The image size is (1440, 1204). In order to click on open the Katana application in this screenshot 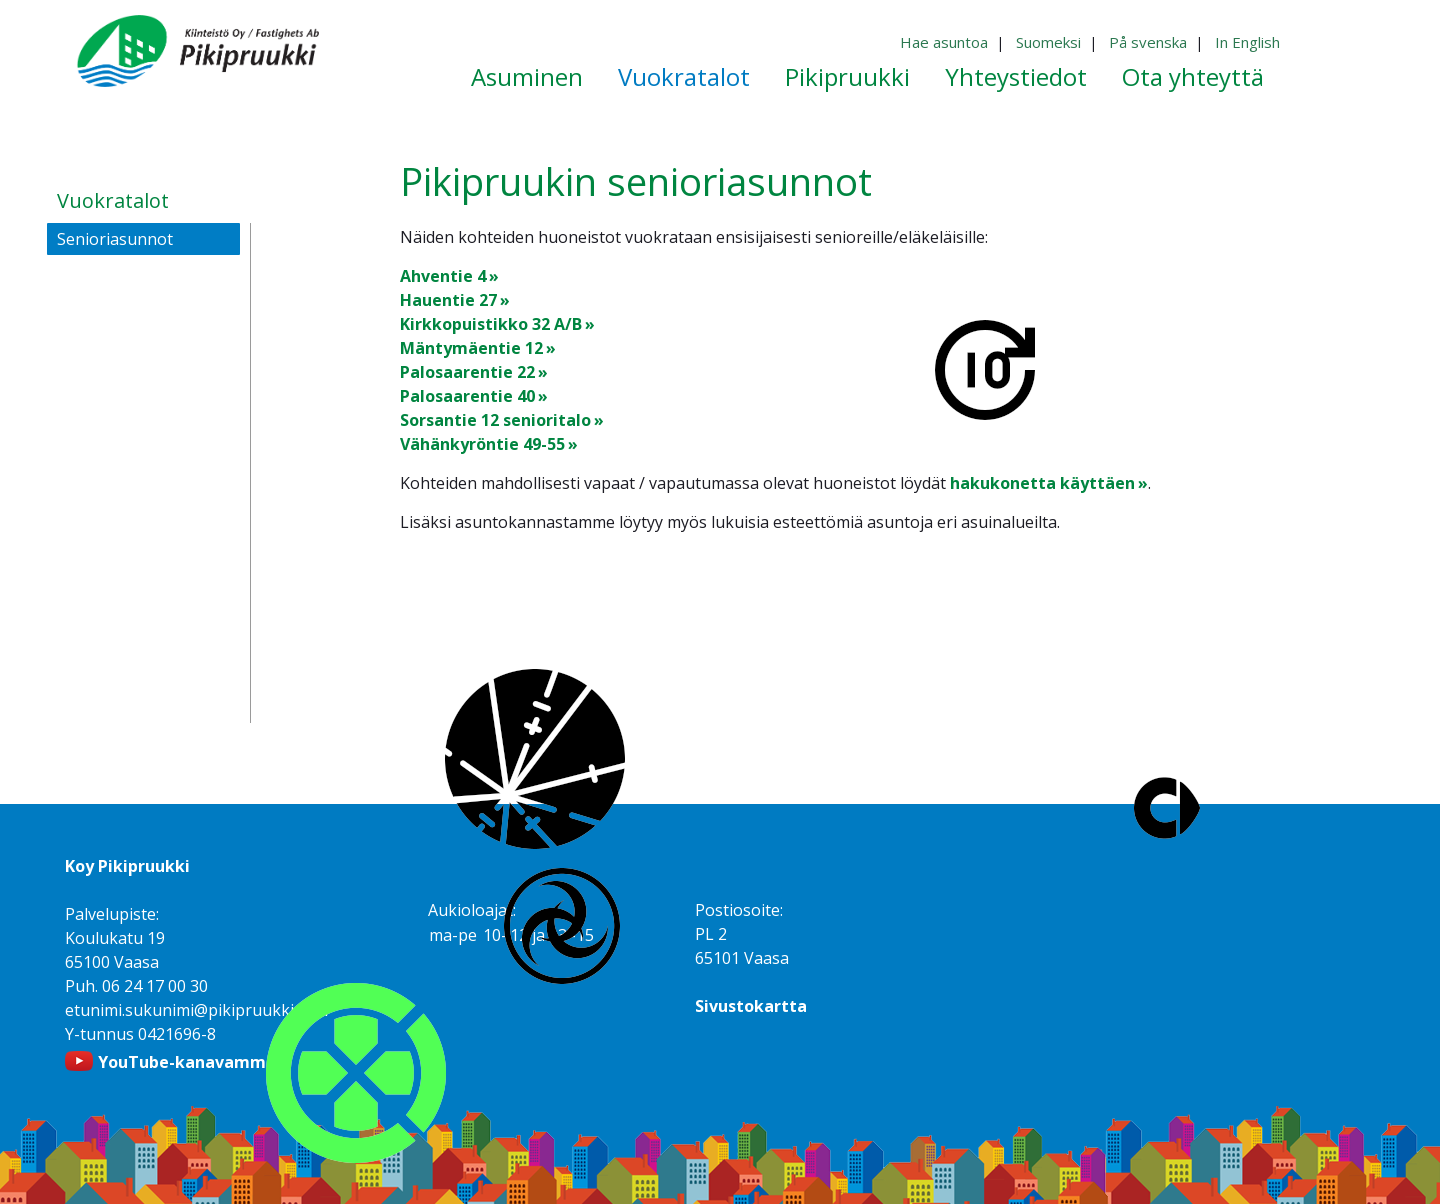, I will do `click(562, 926)`.